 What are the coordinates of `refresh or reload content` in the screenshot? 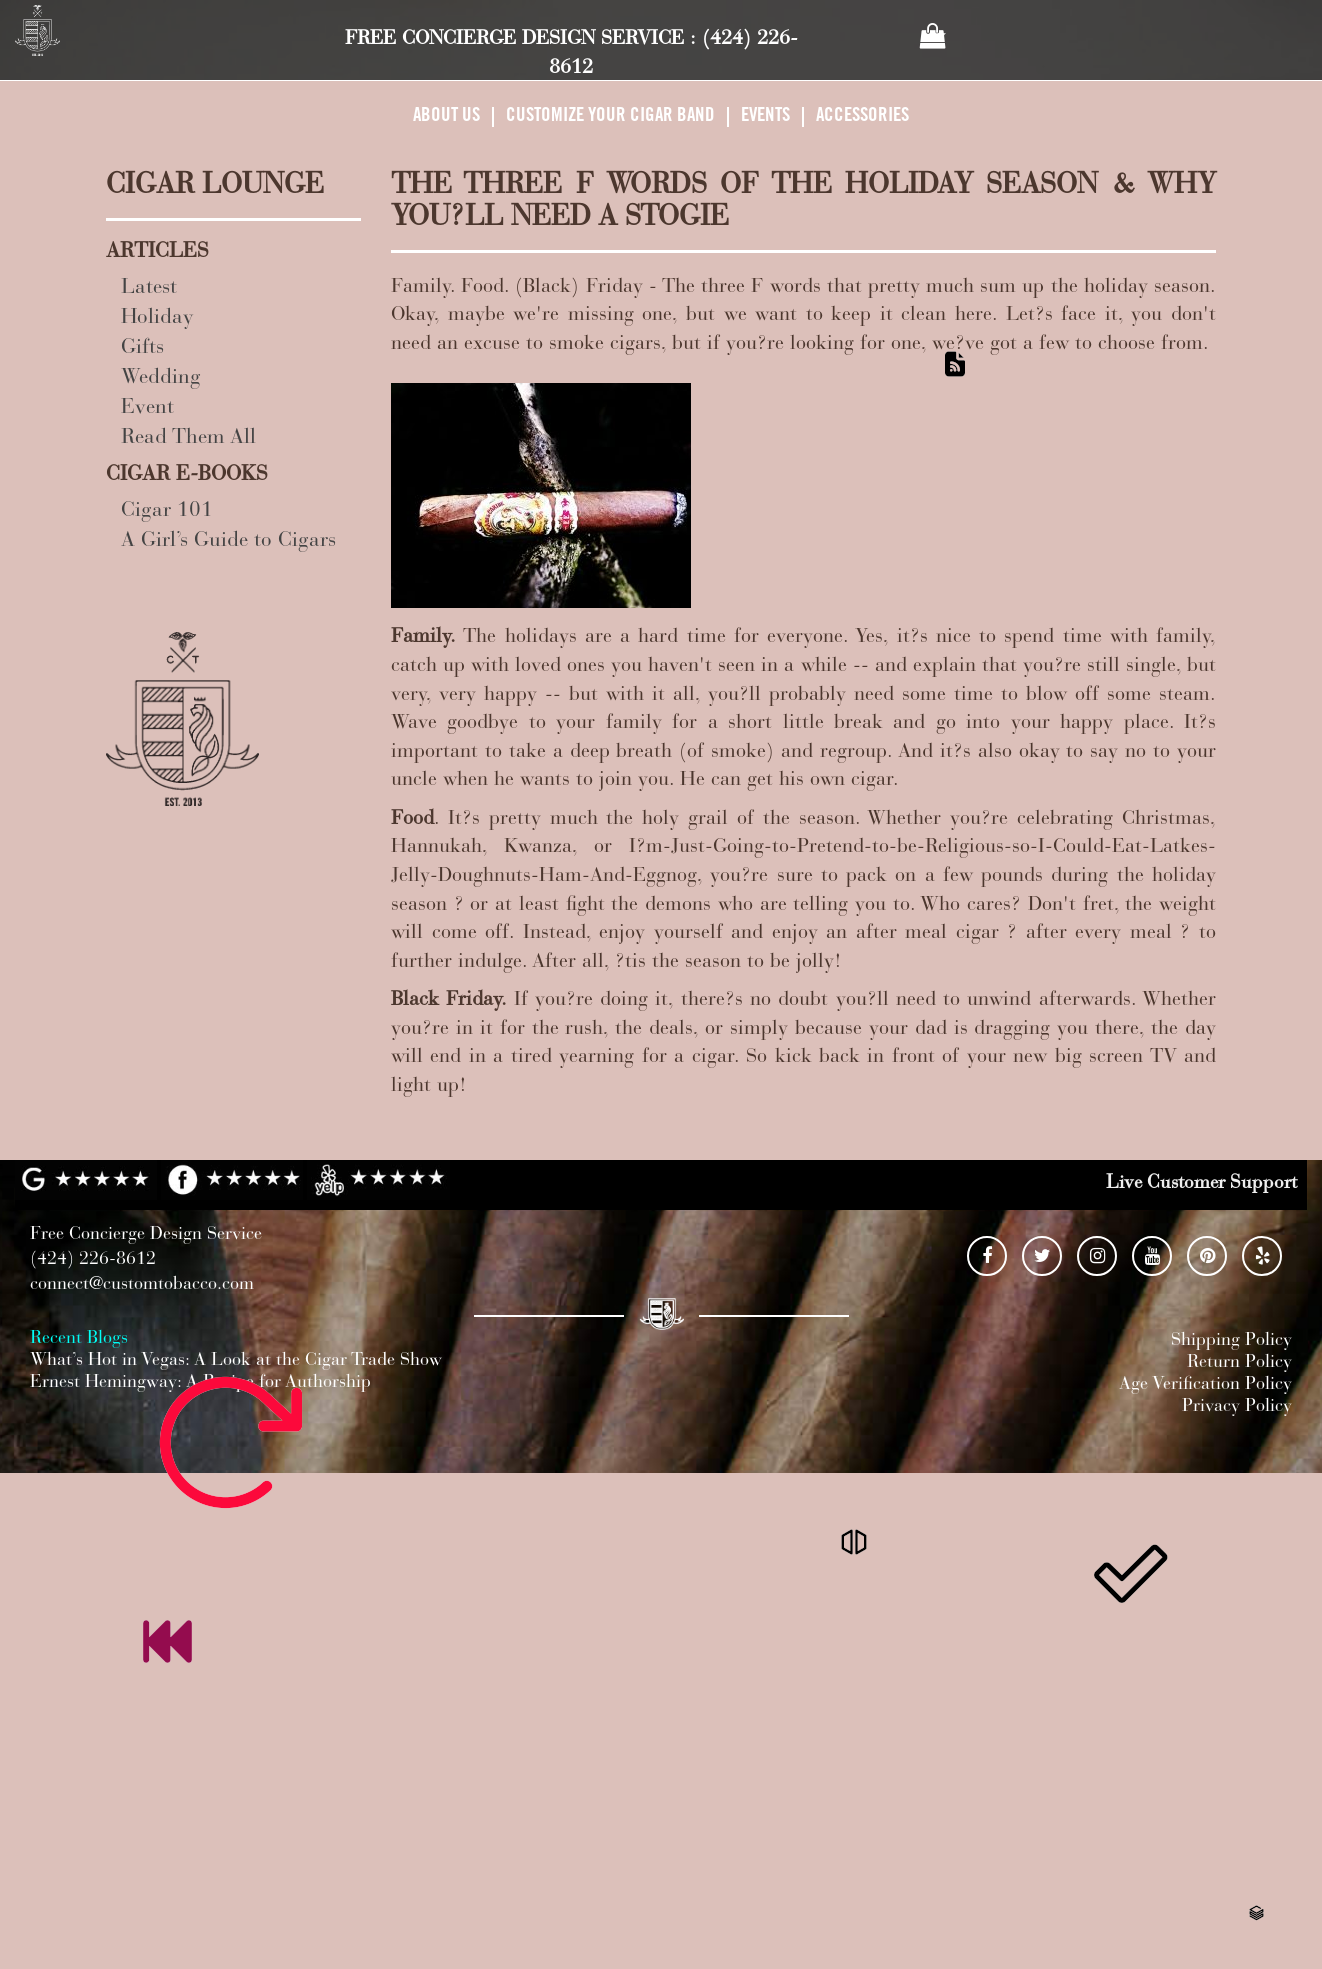 It's located at (225, 1442).